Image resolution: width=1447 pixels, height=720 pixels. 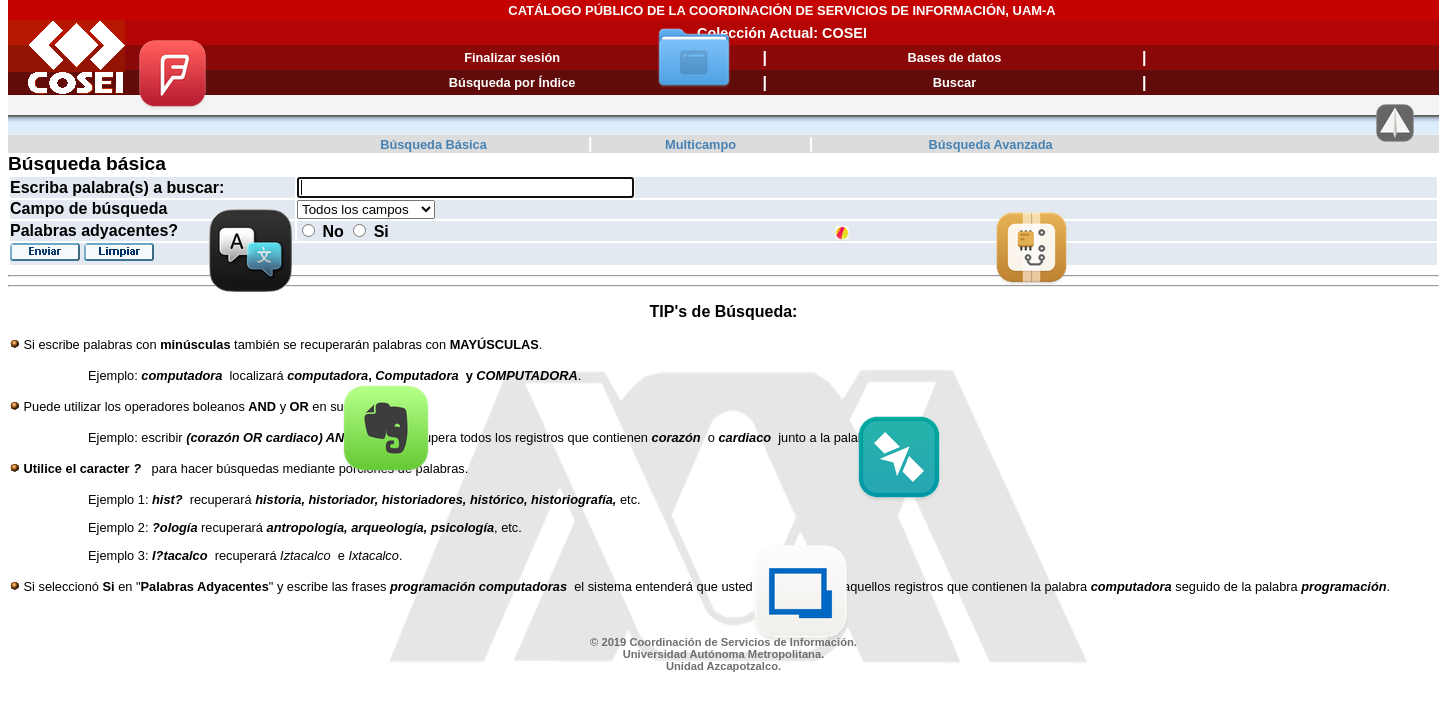 I want to click on open the Foursquare app, so click(x=172, y=73).